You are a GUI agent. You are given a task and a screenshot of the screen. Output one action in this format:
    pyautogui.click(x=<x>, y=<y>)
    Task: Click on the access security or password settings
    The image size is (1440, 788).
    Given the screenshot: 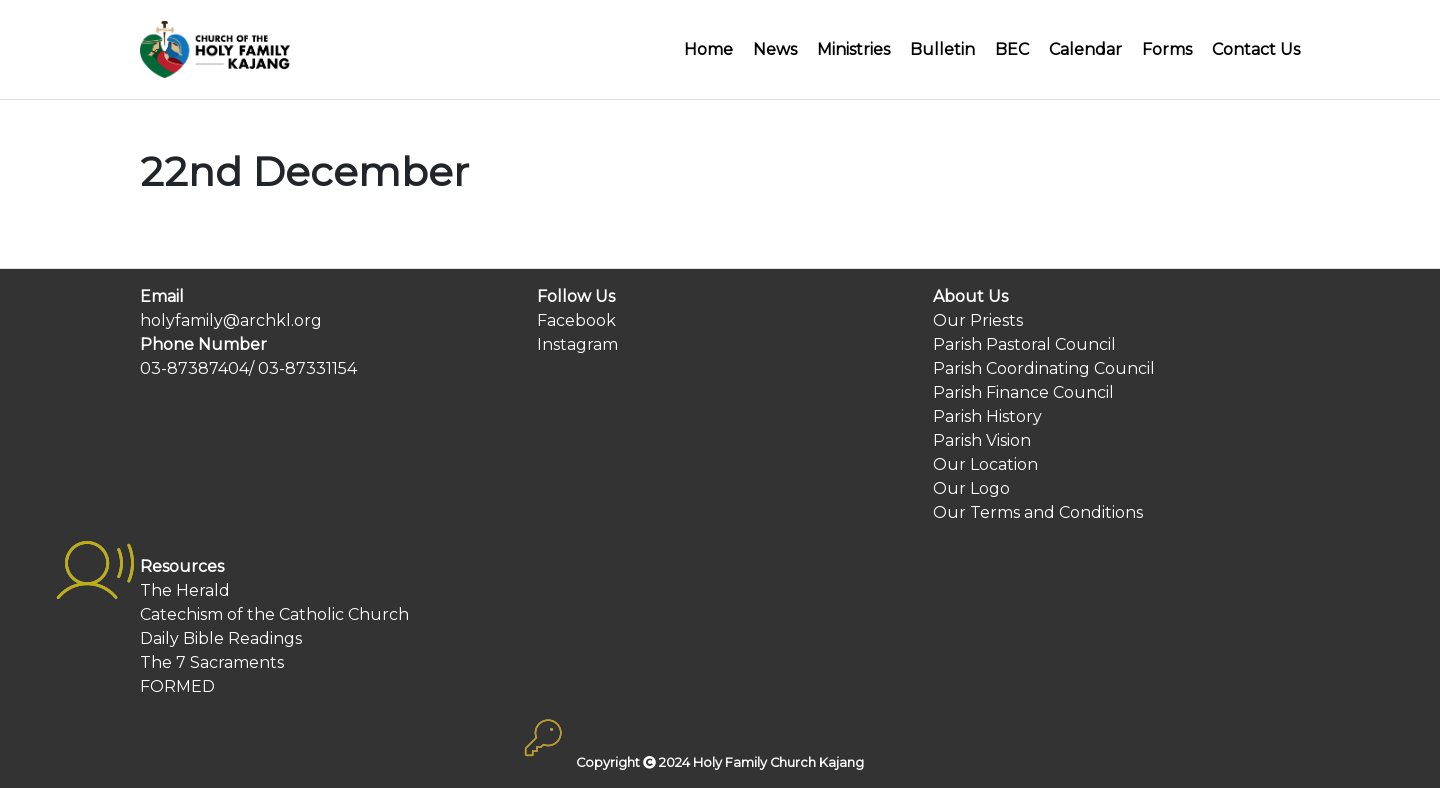 What is the action you would take?
    pyautogui.click(x=542, y=738)
    